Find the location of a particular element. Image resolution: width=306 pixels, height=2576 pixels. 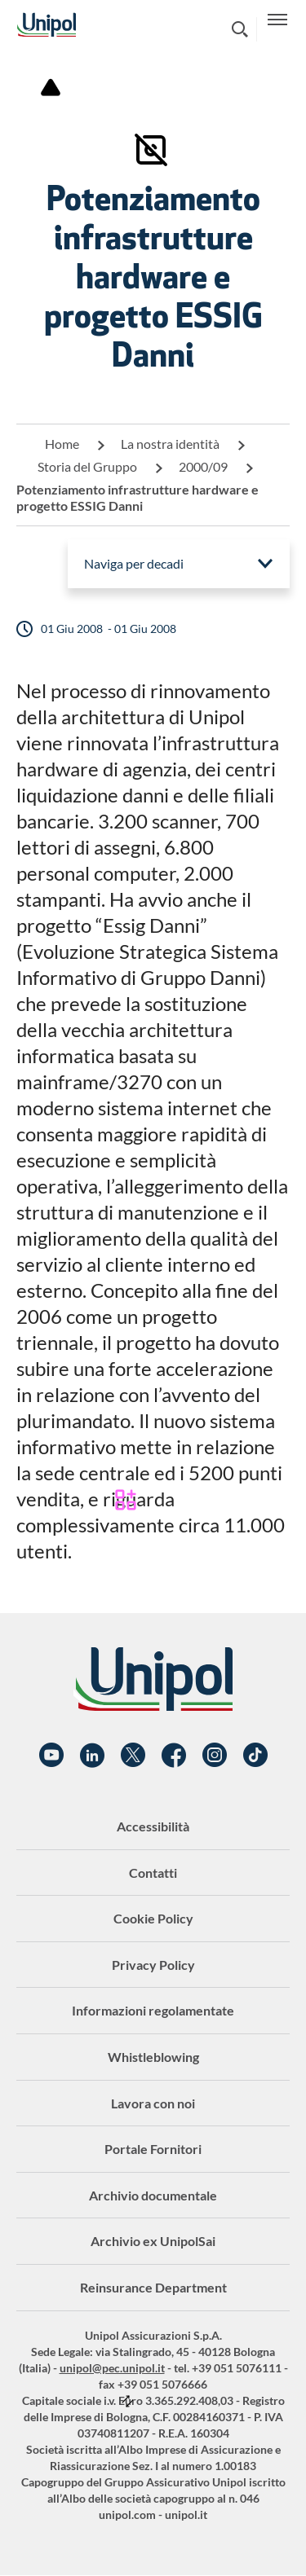

indicates a warning or alert status is located at coordinates (51, 88).